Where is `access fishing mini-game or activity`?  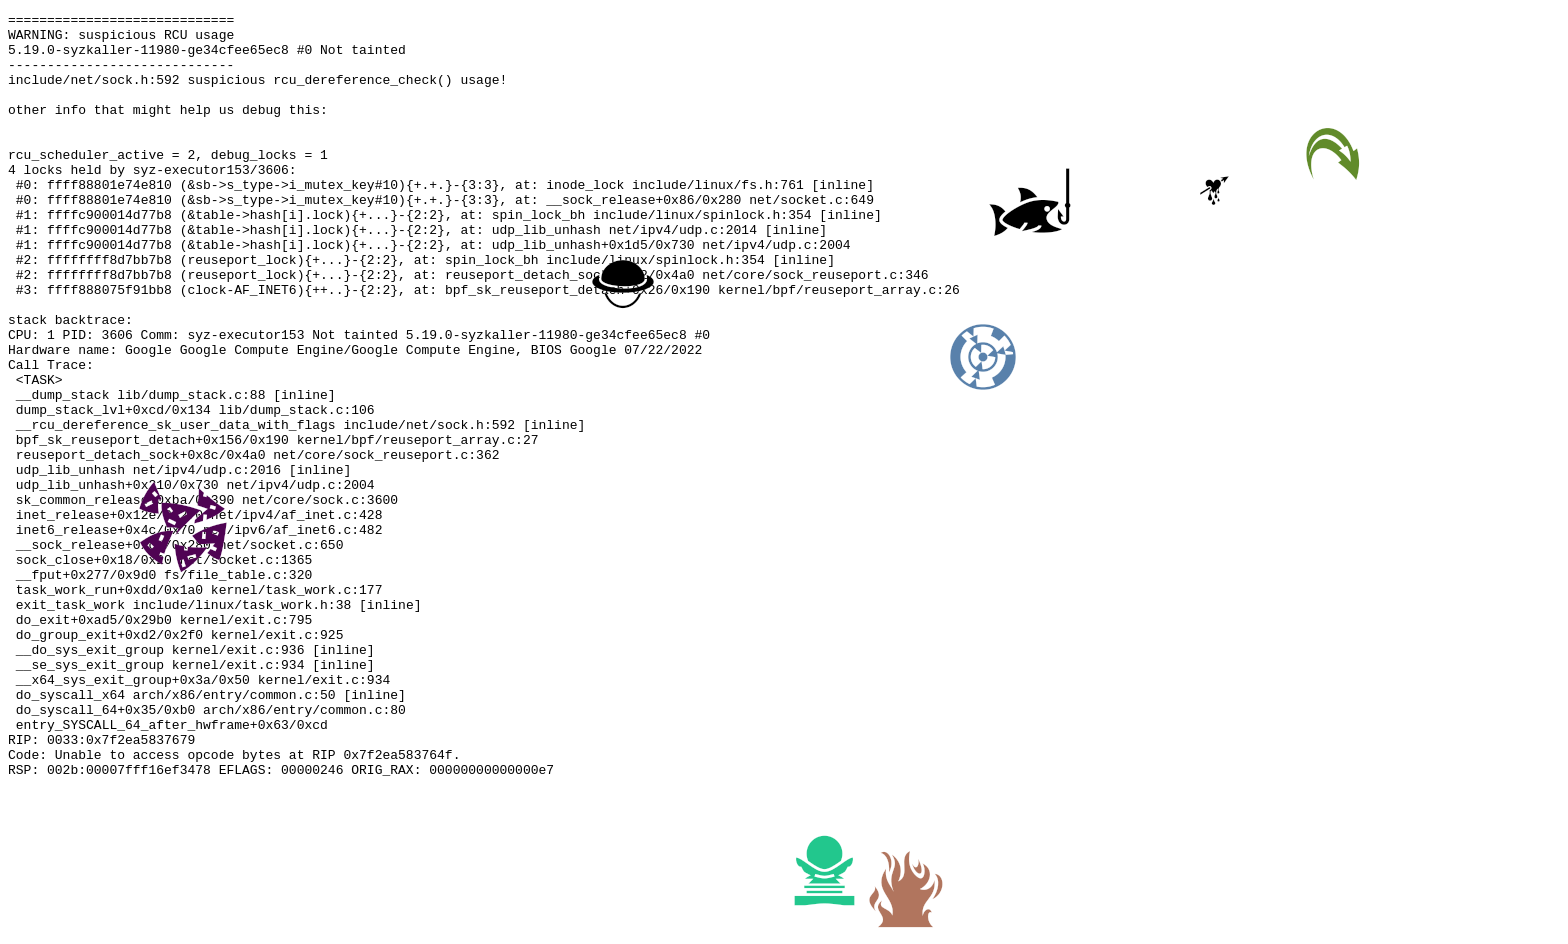 access fishing mini-game or activity is located at coordinates (1031, 207).